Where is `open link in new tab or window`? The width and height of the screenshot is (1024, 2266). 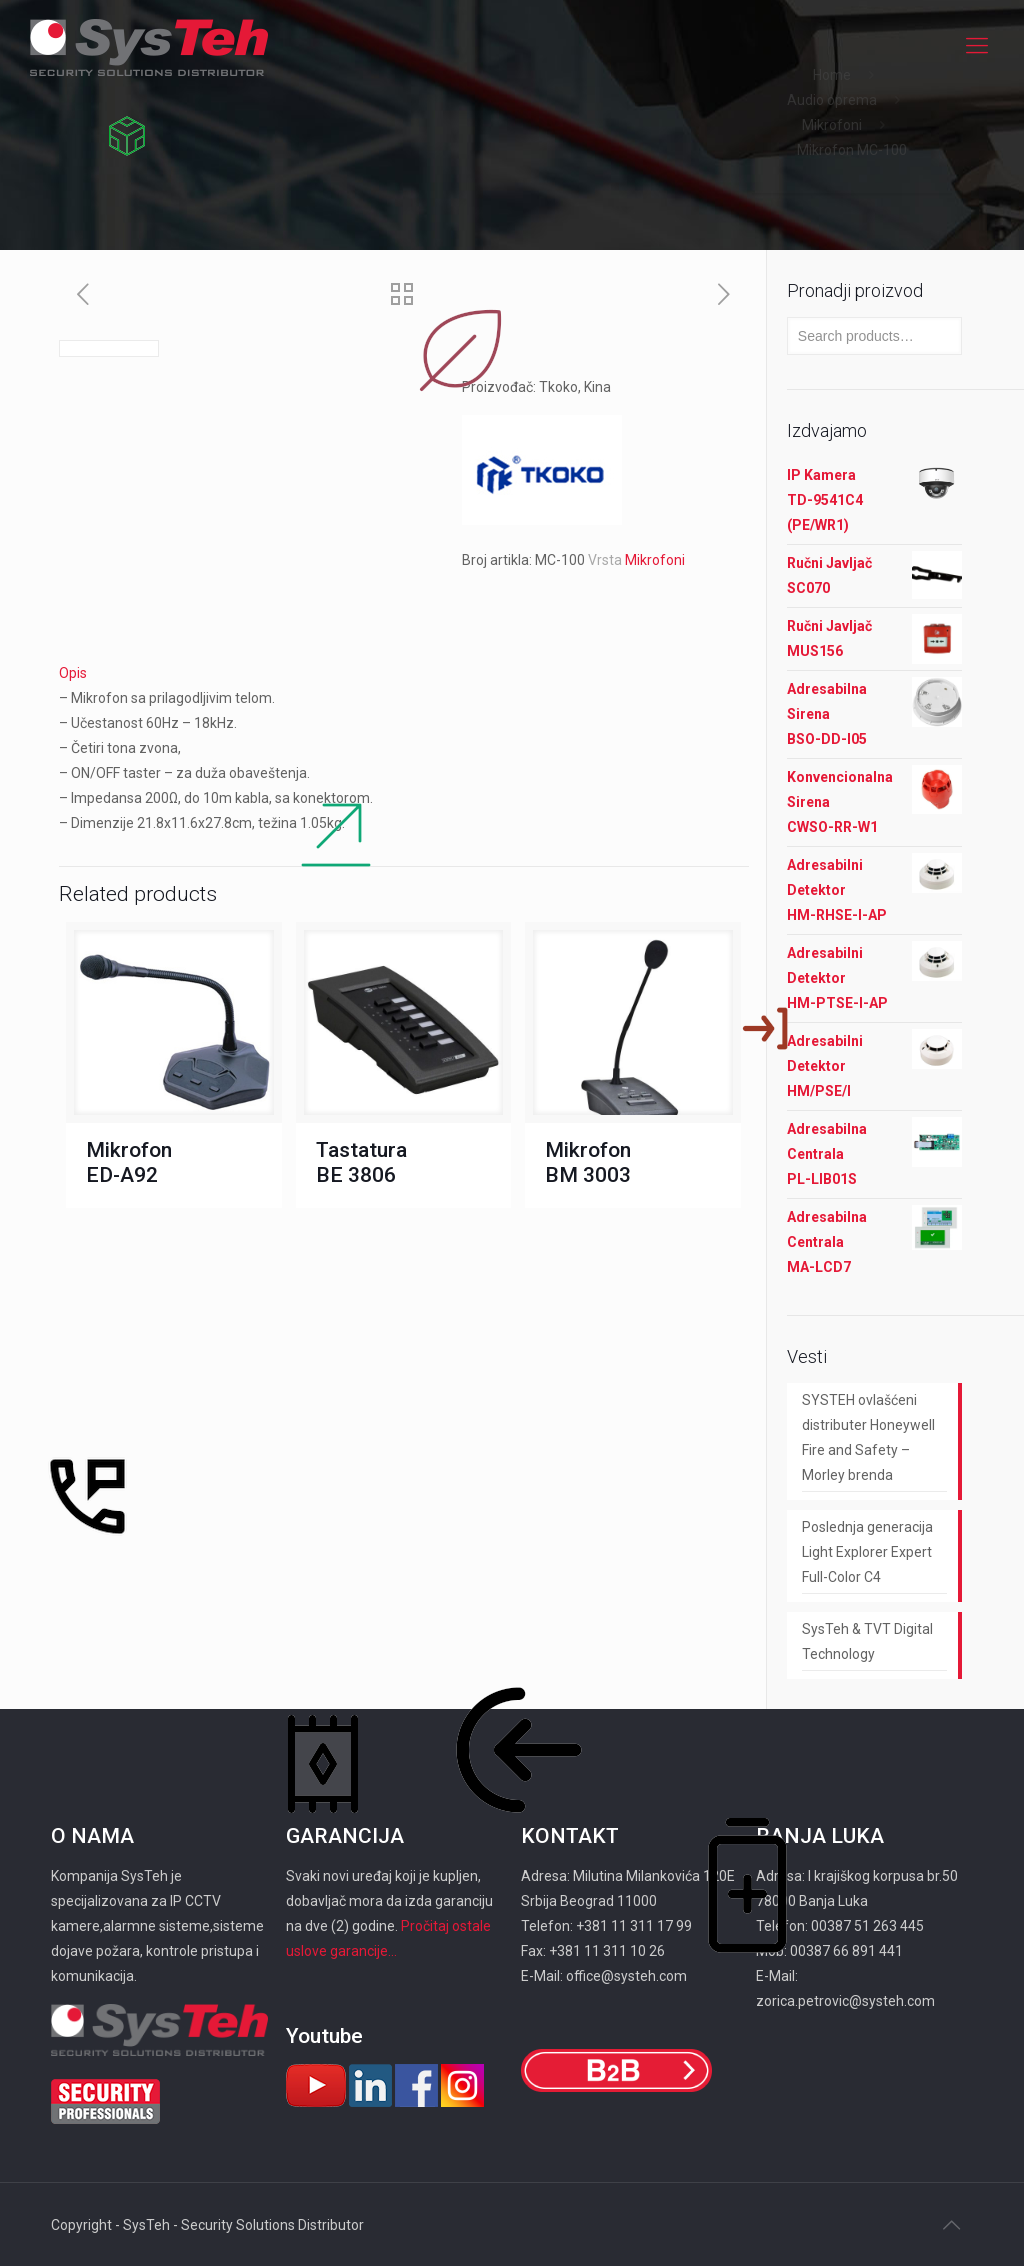 open link in new tab or window is located at coordinates (336, 832).